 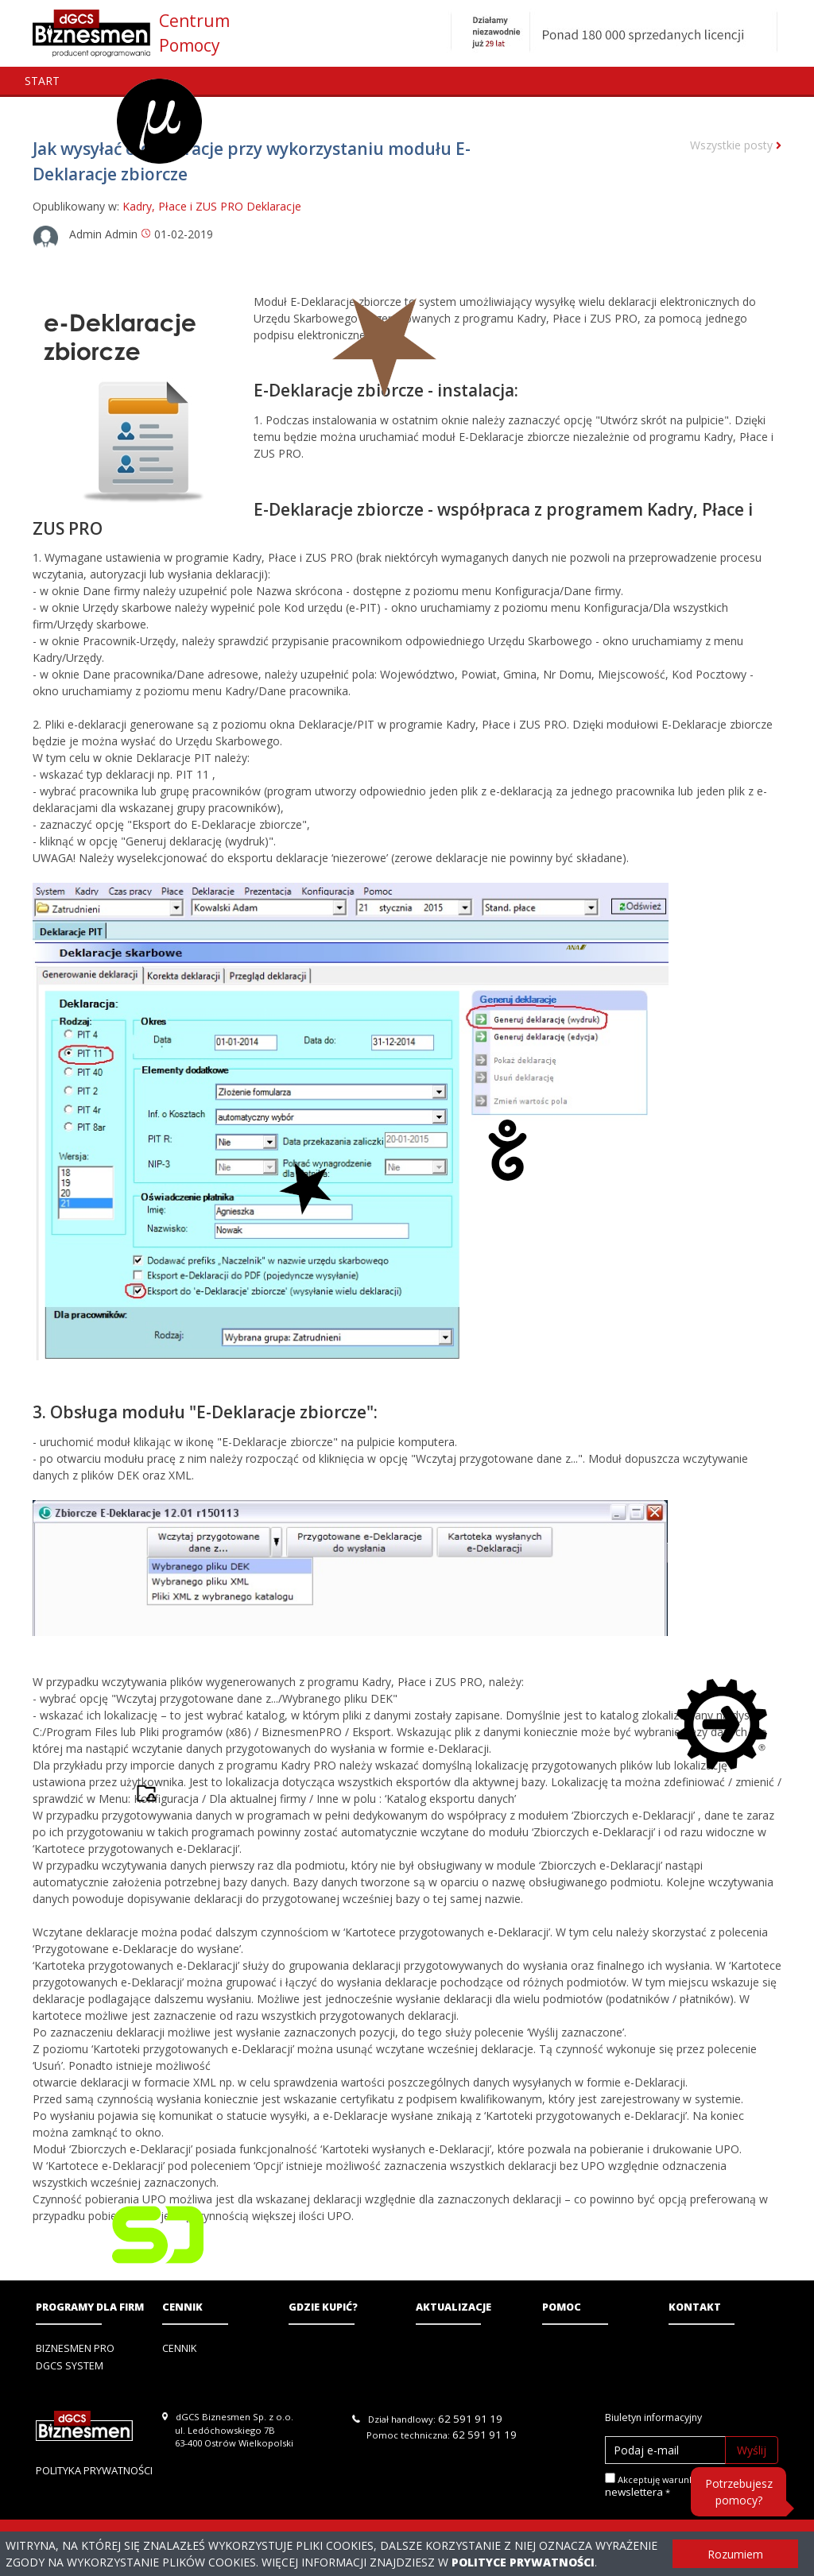 What do you see at coordinates (157, 2234) in the screenshot?
I see `open speakerdeck profile or presentations` at bounding box center [157, 2234].